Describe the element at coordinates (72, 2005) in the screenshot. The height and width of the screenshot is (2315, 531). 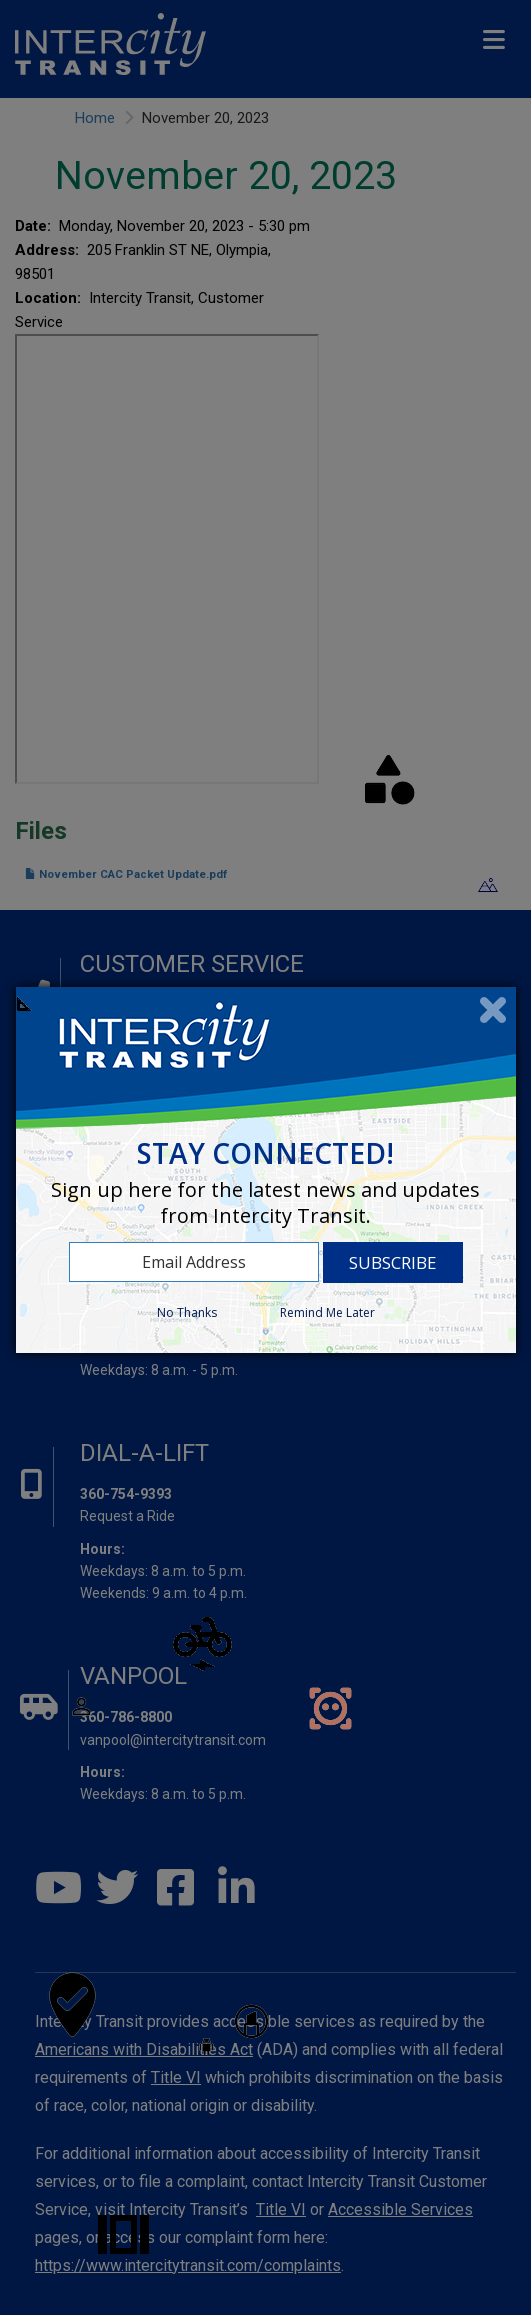
I see `confirm or select a location` at that location.